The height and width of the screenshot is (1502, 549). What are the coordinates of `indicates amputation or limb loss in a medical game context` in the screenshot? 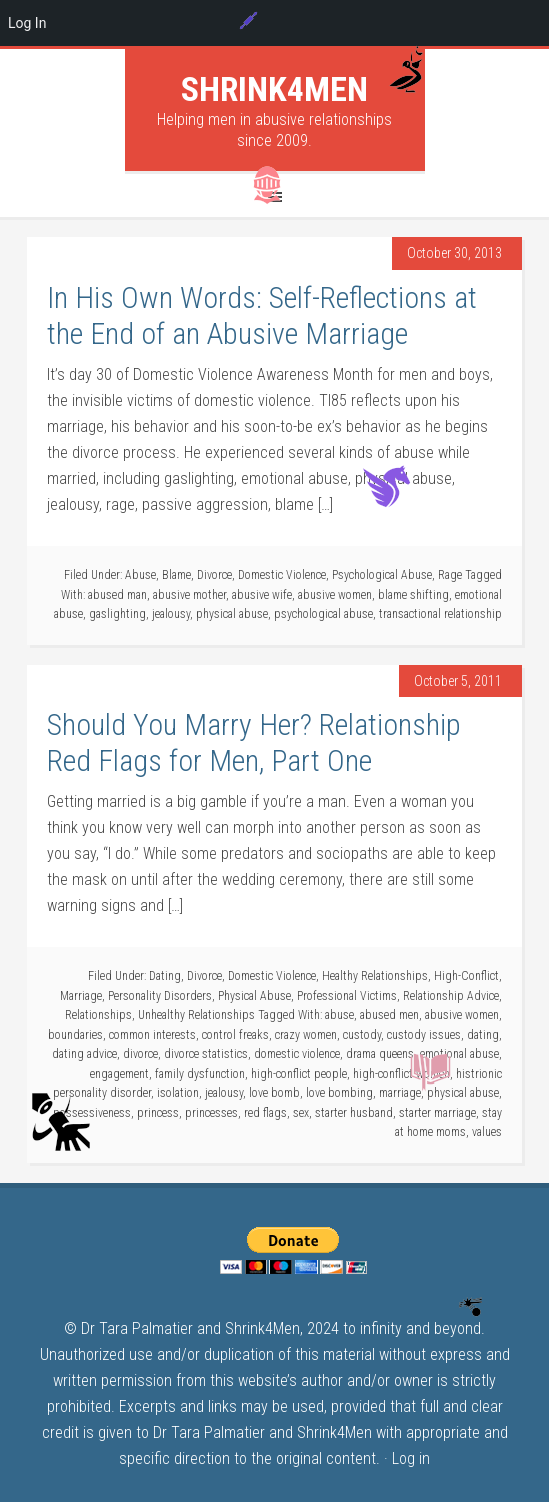 It's located at (61, 1122).